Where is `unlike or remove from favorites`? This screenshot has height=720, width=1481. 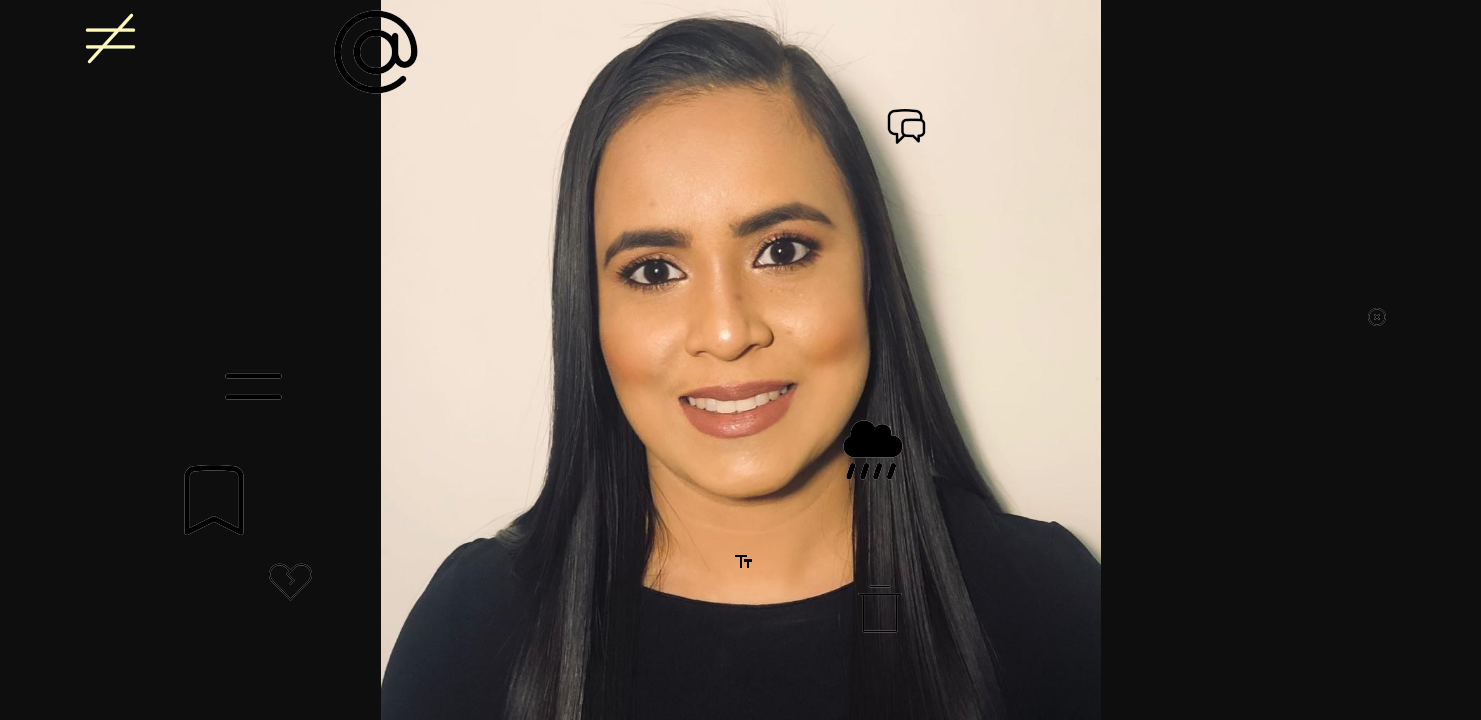 unlike or remove from favorites is located at coordinates (290, 580).